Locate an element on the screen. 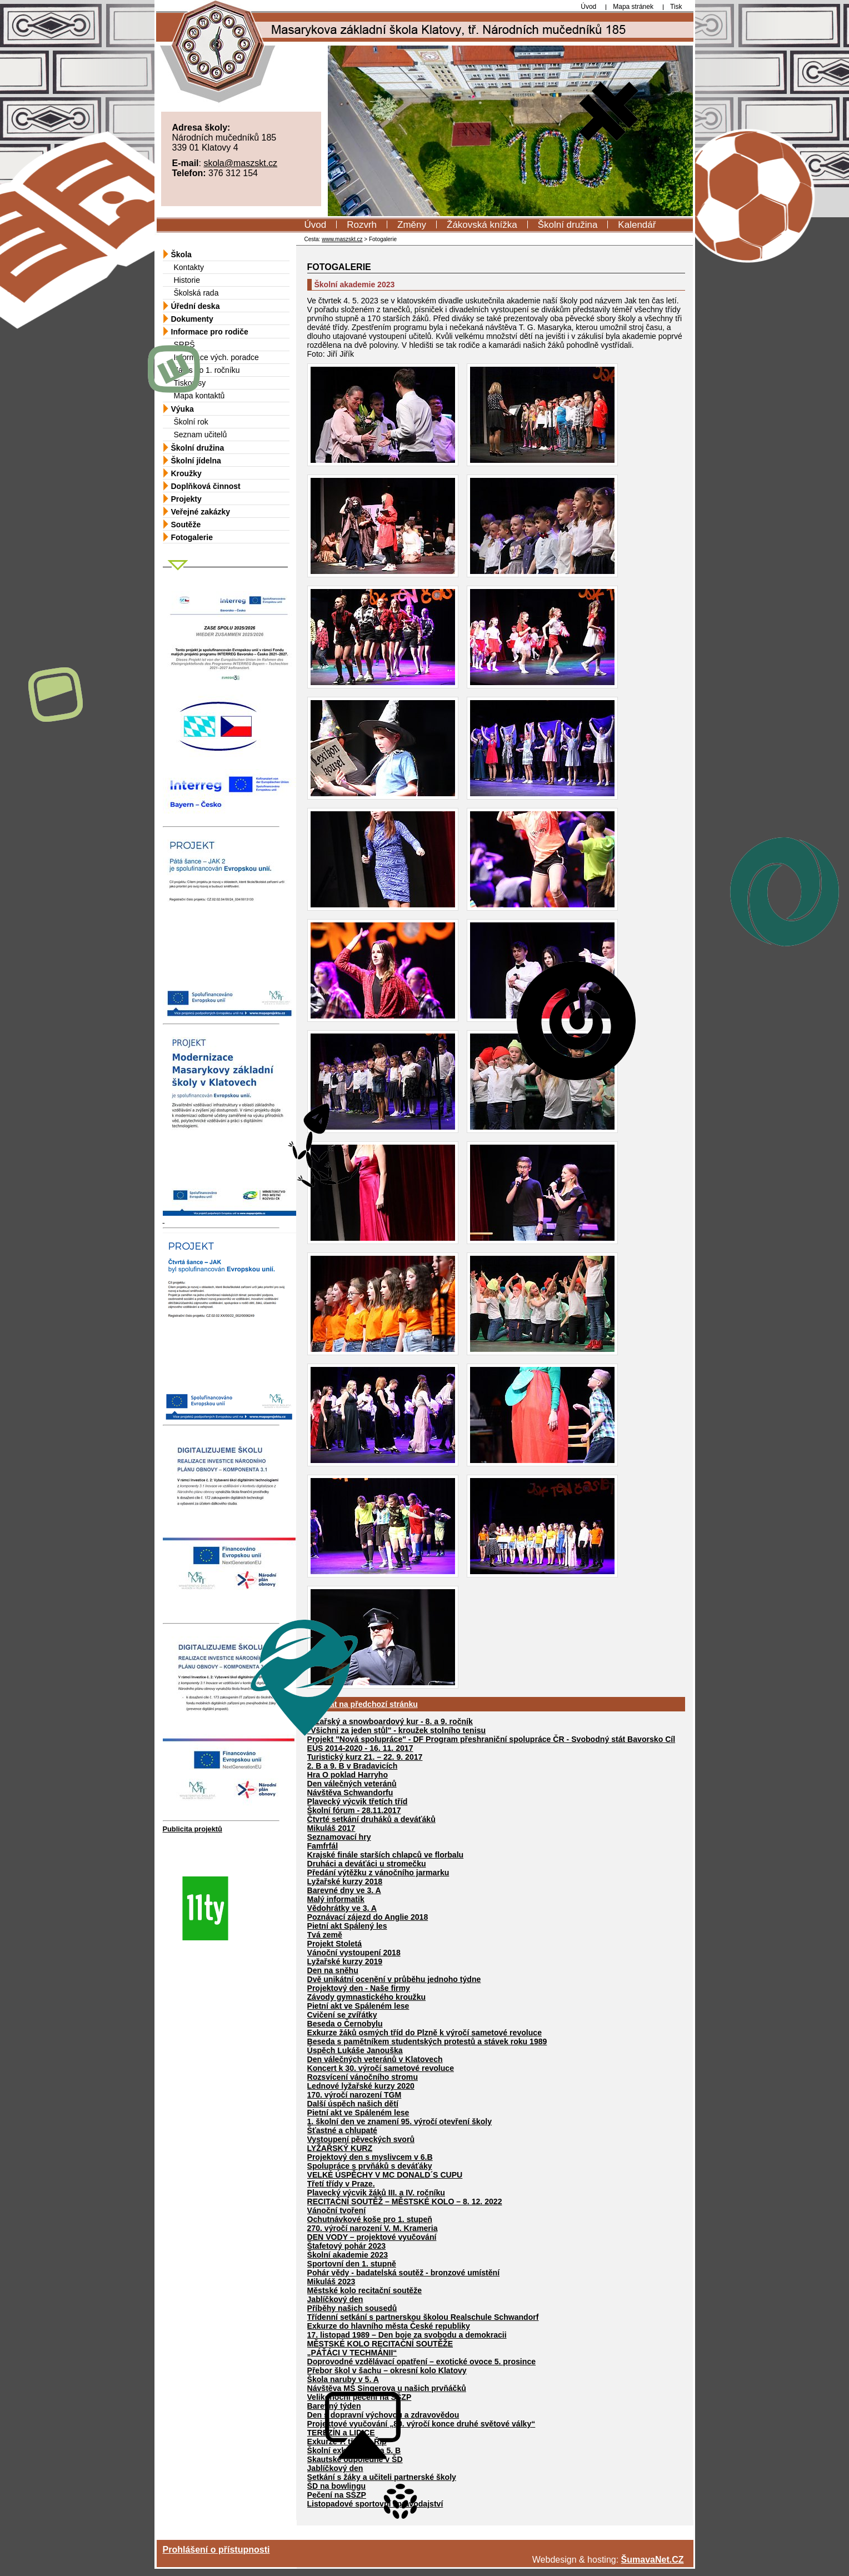 The image size is (849, 2576). visit fossil scm website or documentation is located at coordinates (324, 1145).